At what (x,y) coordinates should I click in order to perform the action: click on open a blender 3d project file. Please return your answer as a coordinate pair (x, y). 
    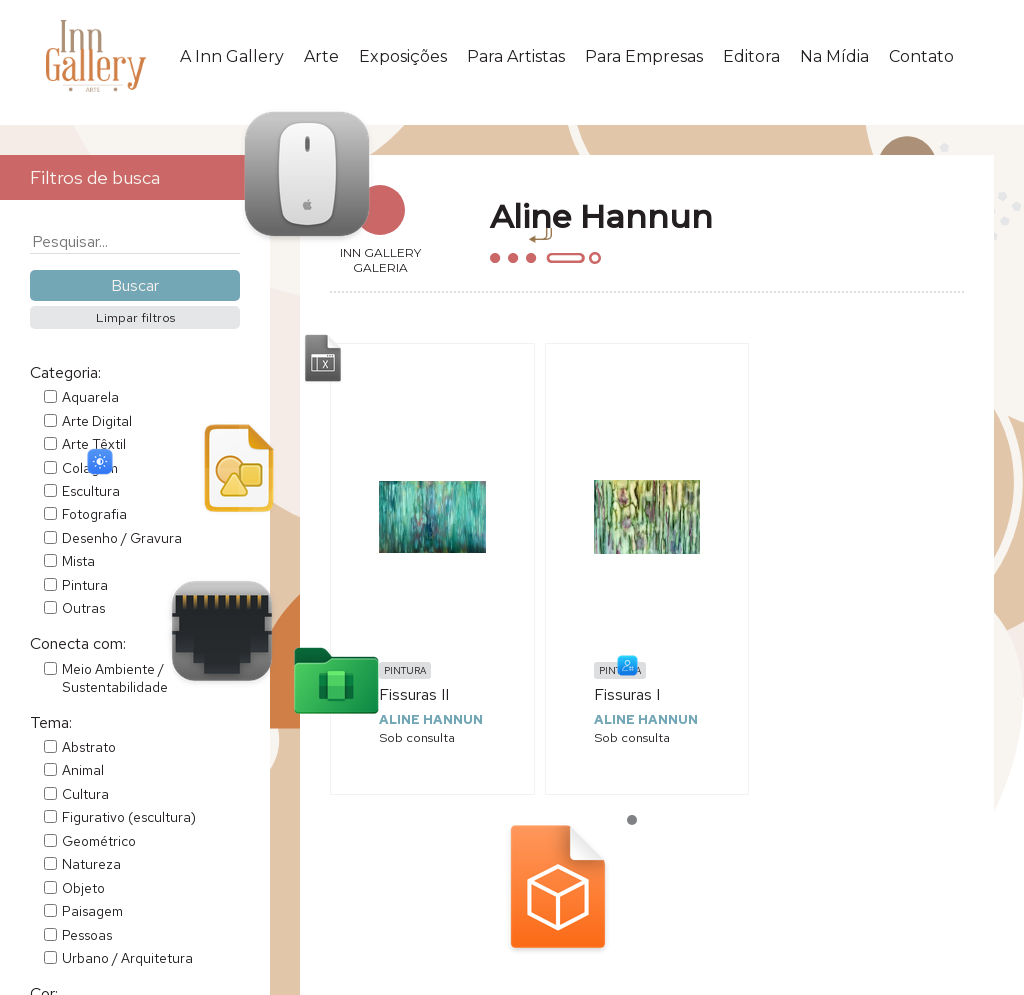
    Looking at the image, I should click on (558, 889).